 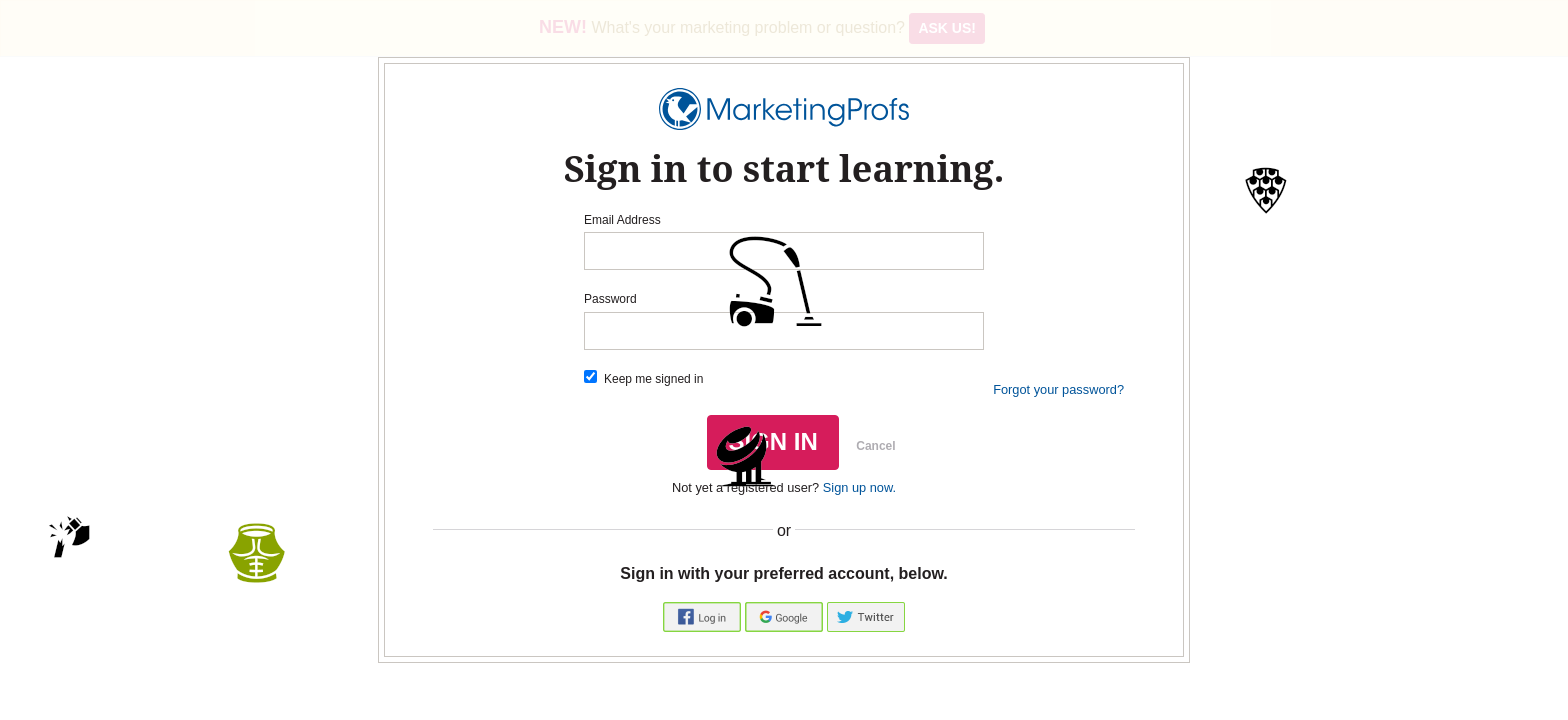 I want to click on equip leather armor to your character, so click(x=256, y=553).